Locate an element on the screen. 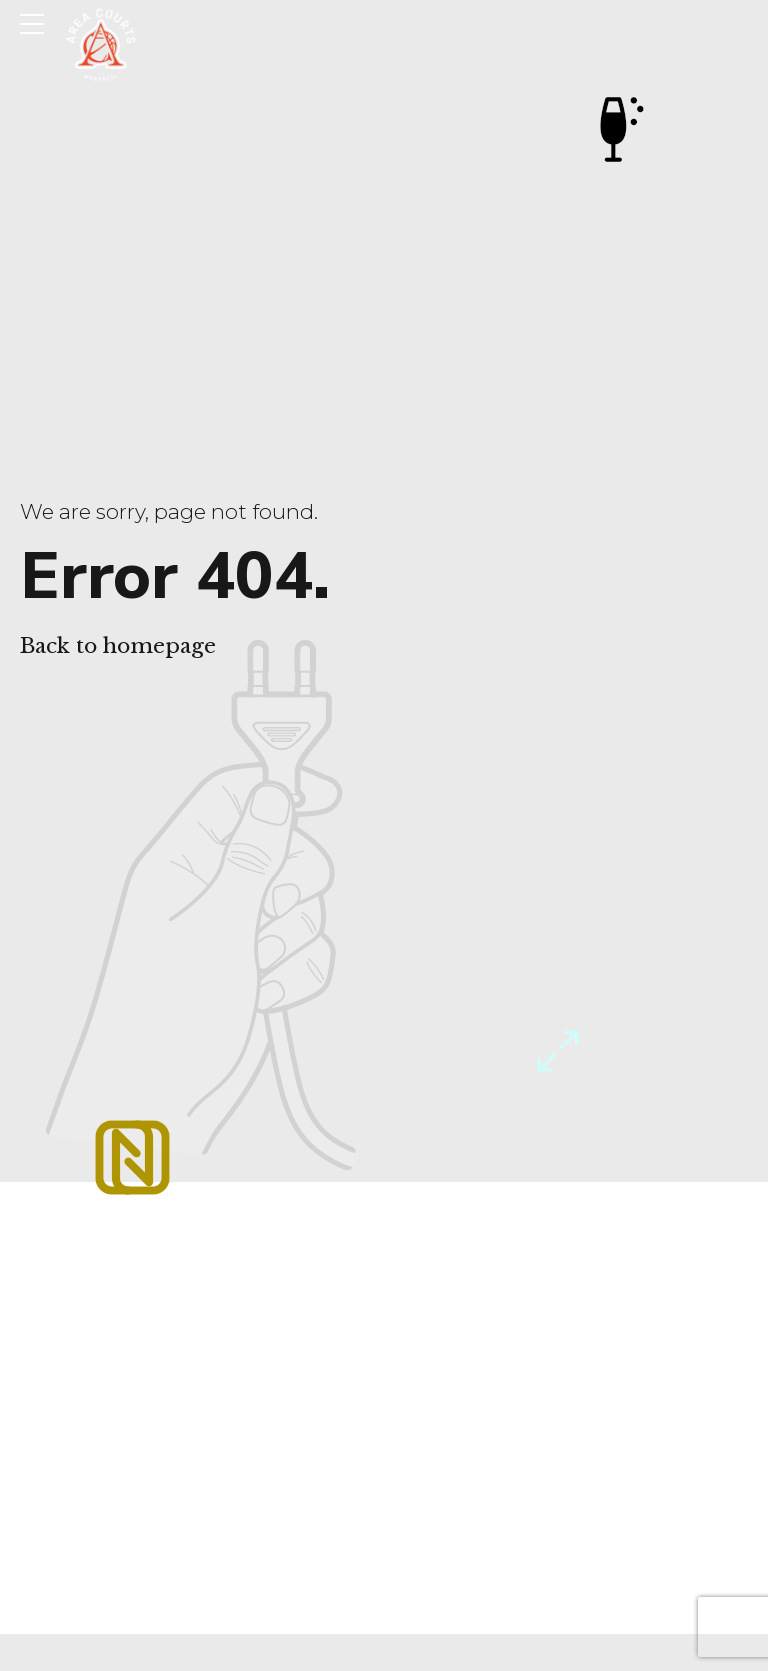 The height and width of the screenshot is (1671, 768). tap to enable NFC for contactless payments is located at coordinates (132, 1157).